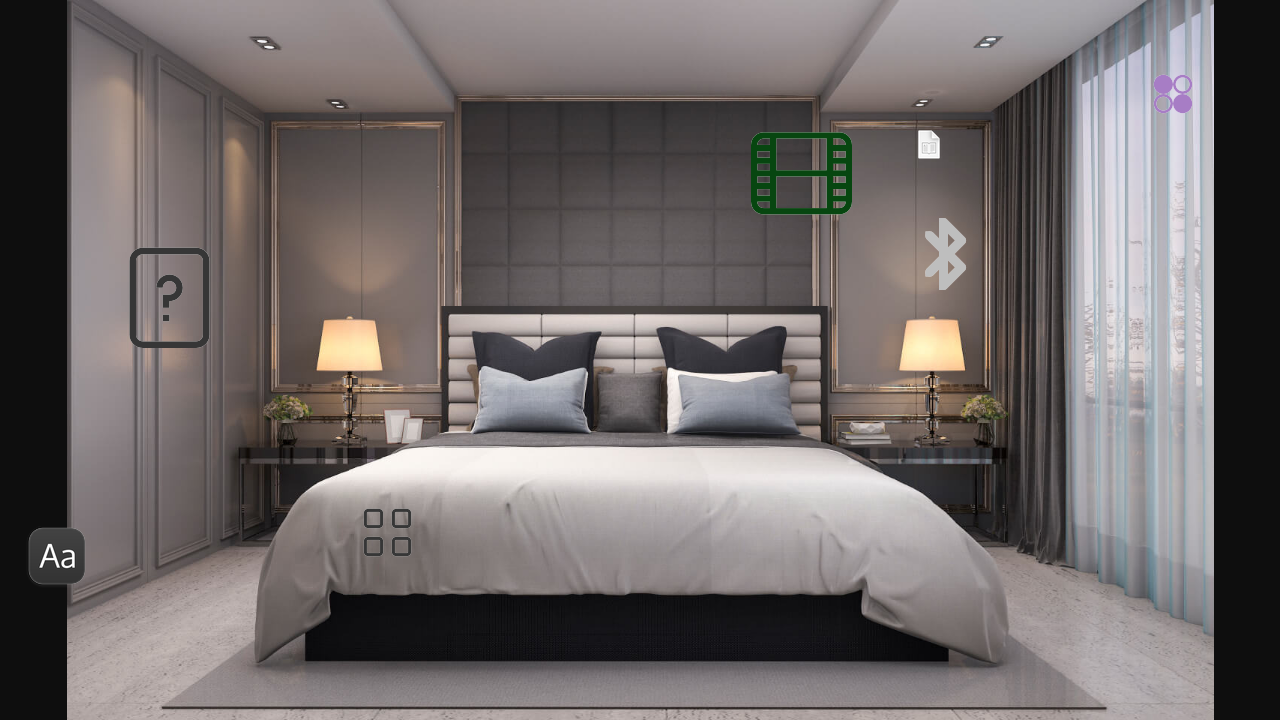 The height and width of the screenshot is (720, 1280). I want to click on launch the reversi board game app, so click(1173, 94).